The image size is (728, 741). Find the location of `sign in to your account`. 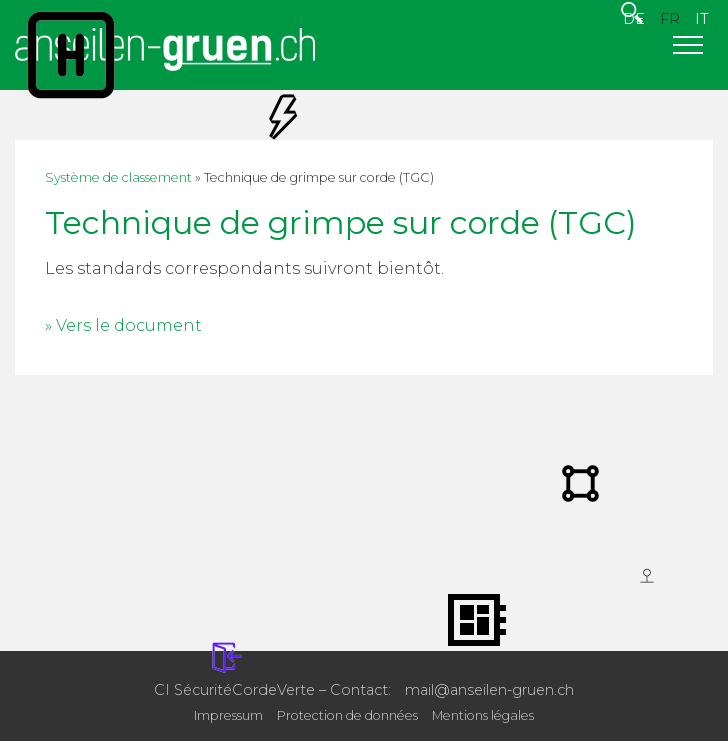

sign in to your account is located at coordinates (226, 656).